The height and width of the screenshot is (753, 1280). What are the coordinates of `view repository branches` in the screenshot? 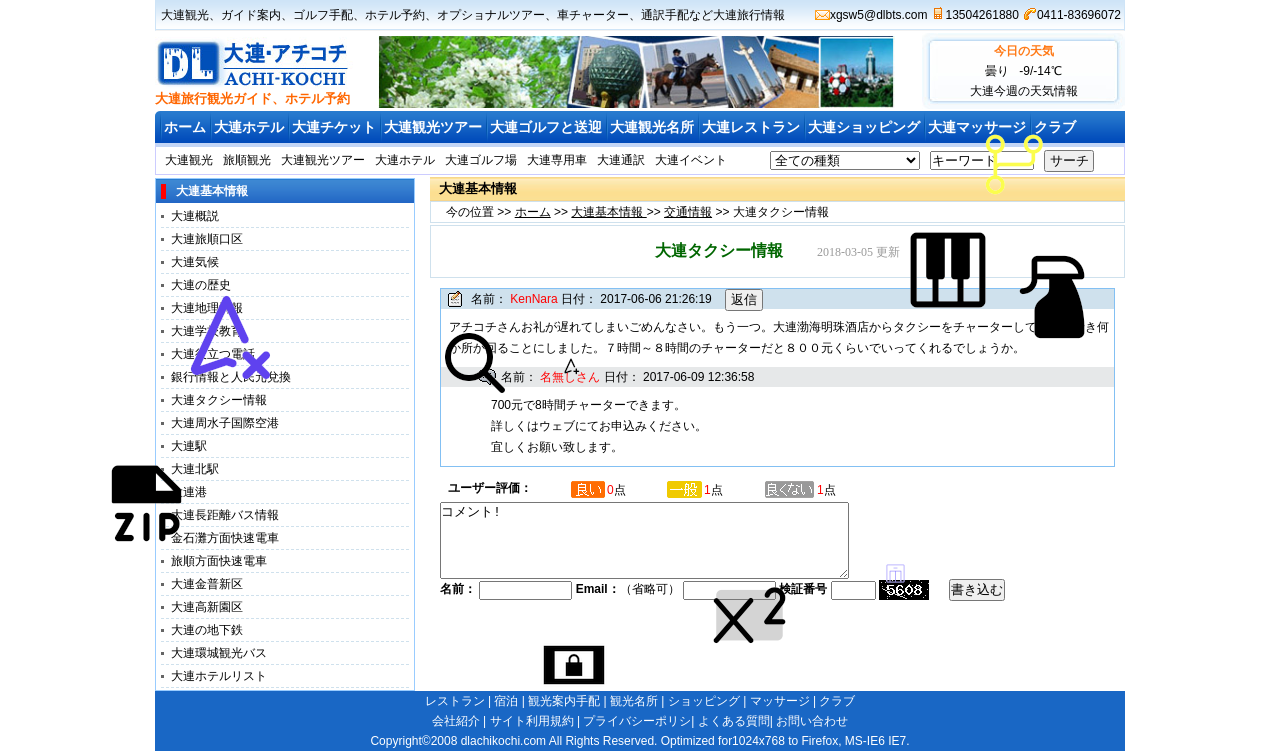 It's located at (1010, 164).